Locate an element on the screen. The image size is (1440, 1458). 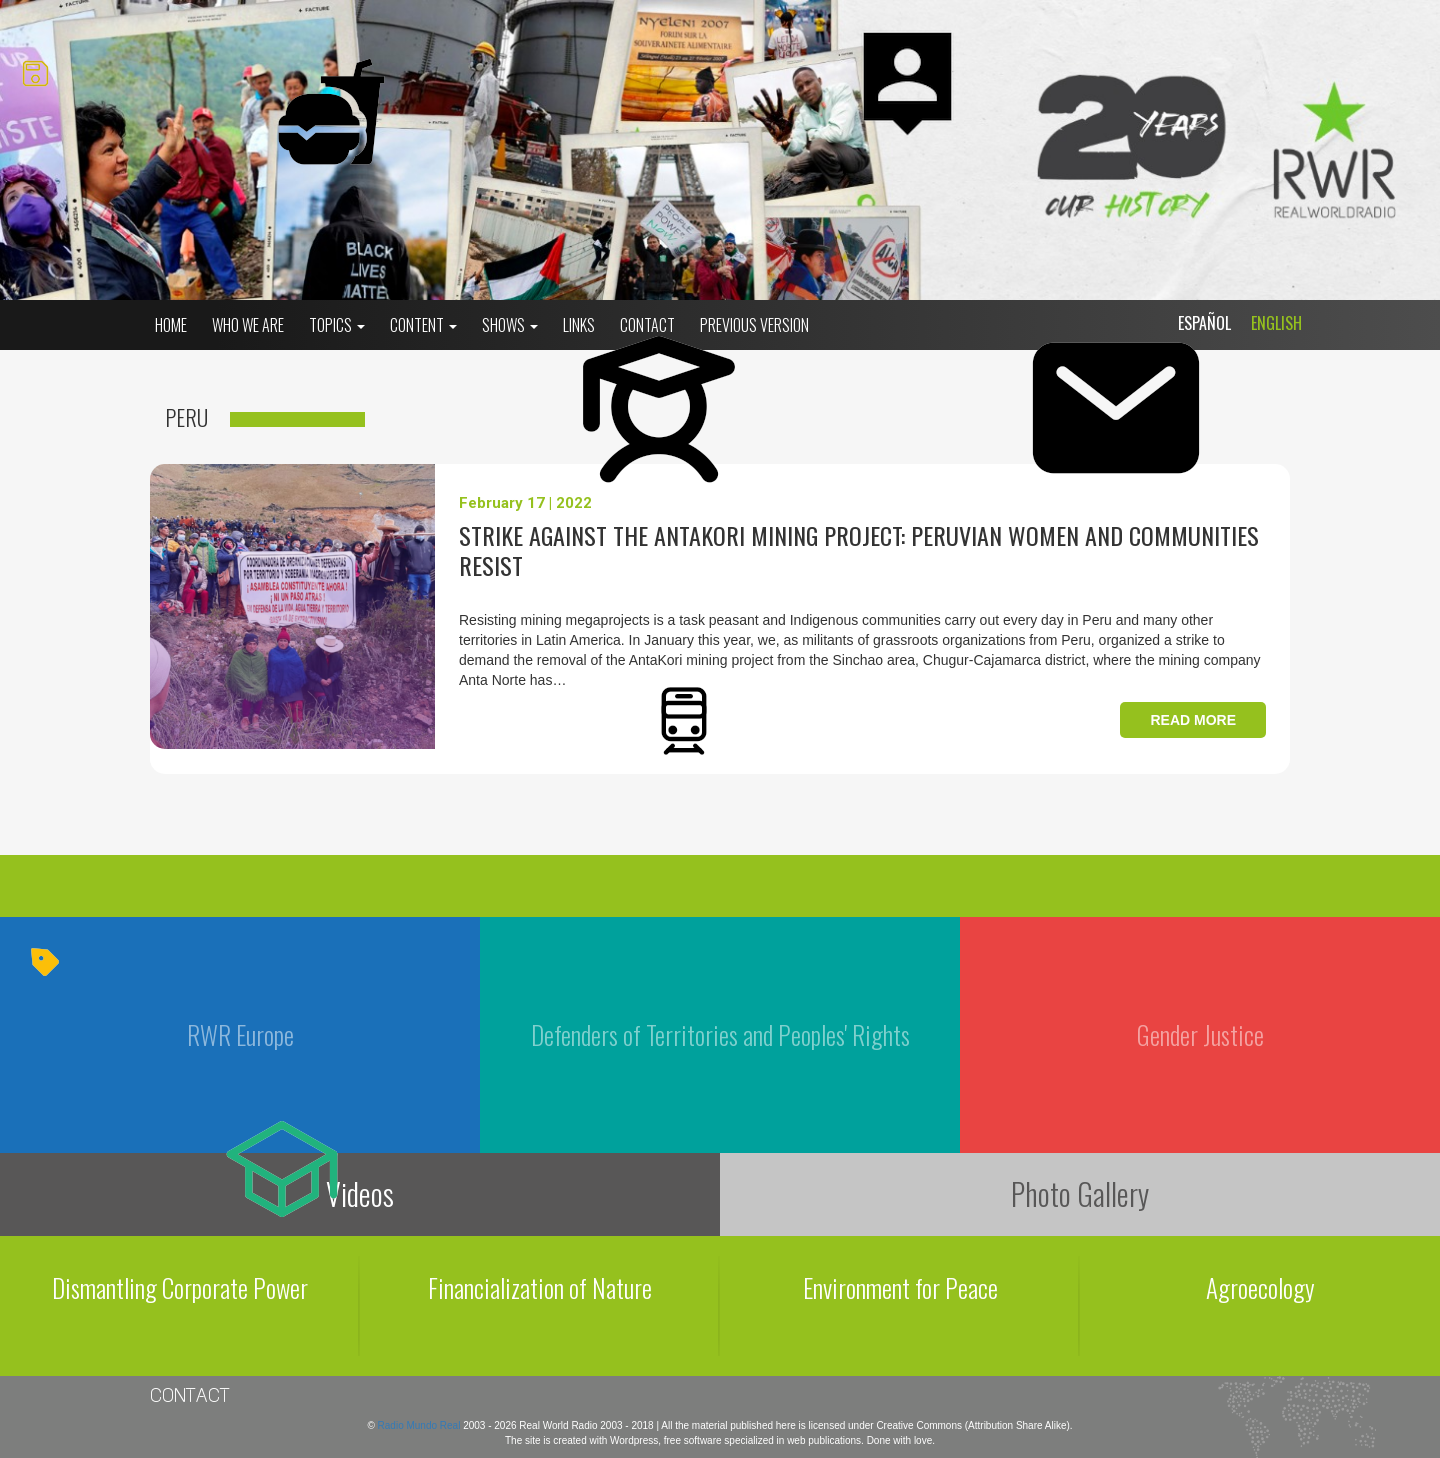
access education or learning content is located at coordinates (282, 1169).